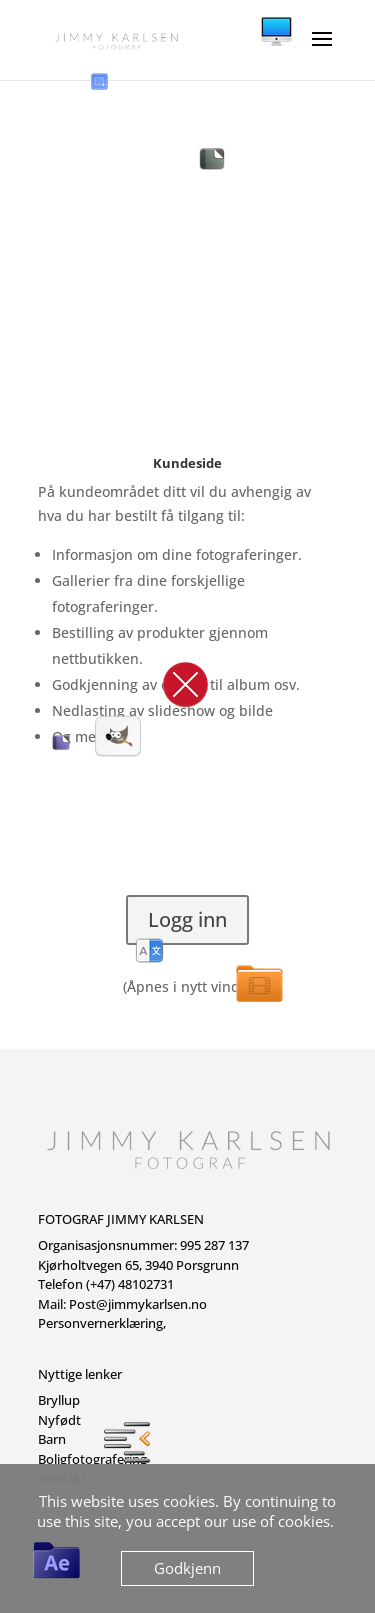  Describe the element at coordinates (99, 81) in the screenshot. I see `take a screenshot` at that location.